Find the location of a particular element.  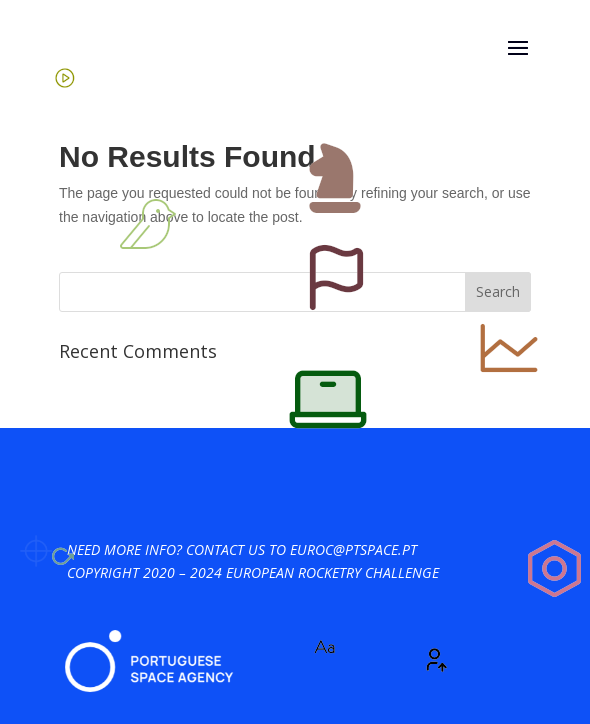

promote user or elevate permissions is located at coordinates (434, 659).